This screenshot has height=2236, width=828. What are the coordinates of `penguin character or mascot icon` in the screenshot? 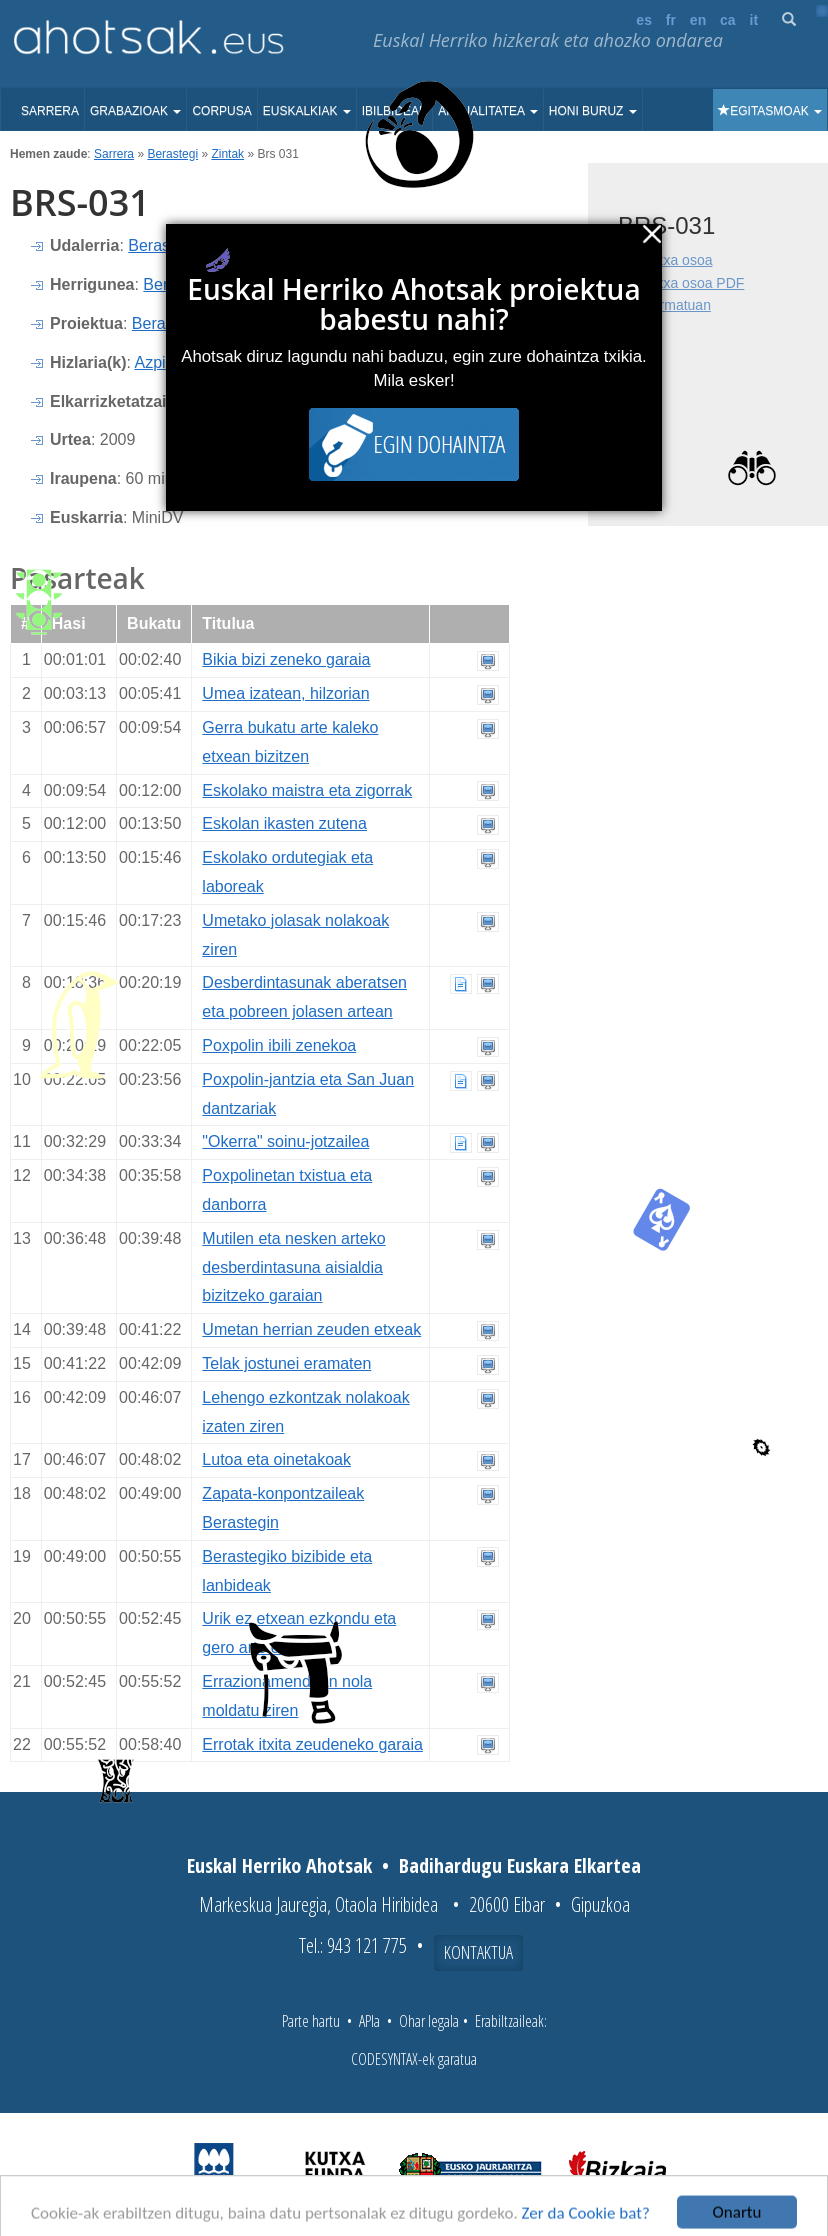 It's located at (79, 1025).